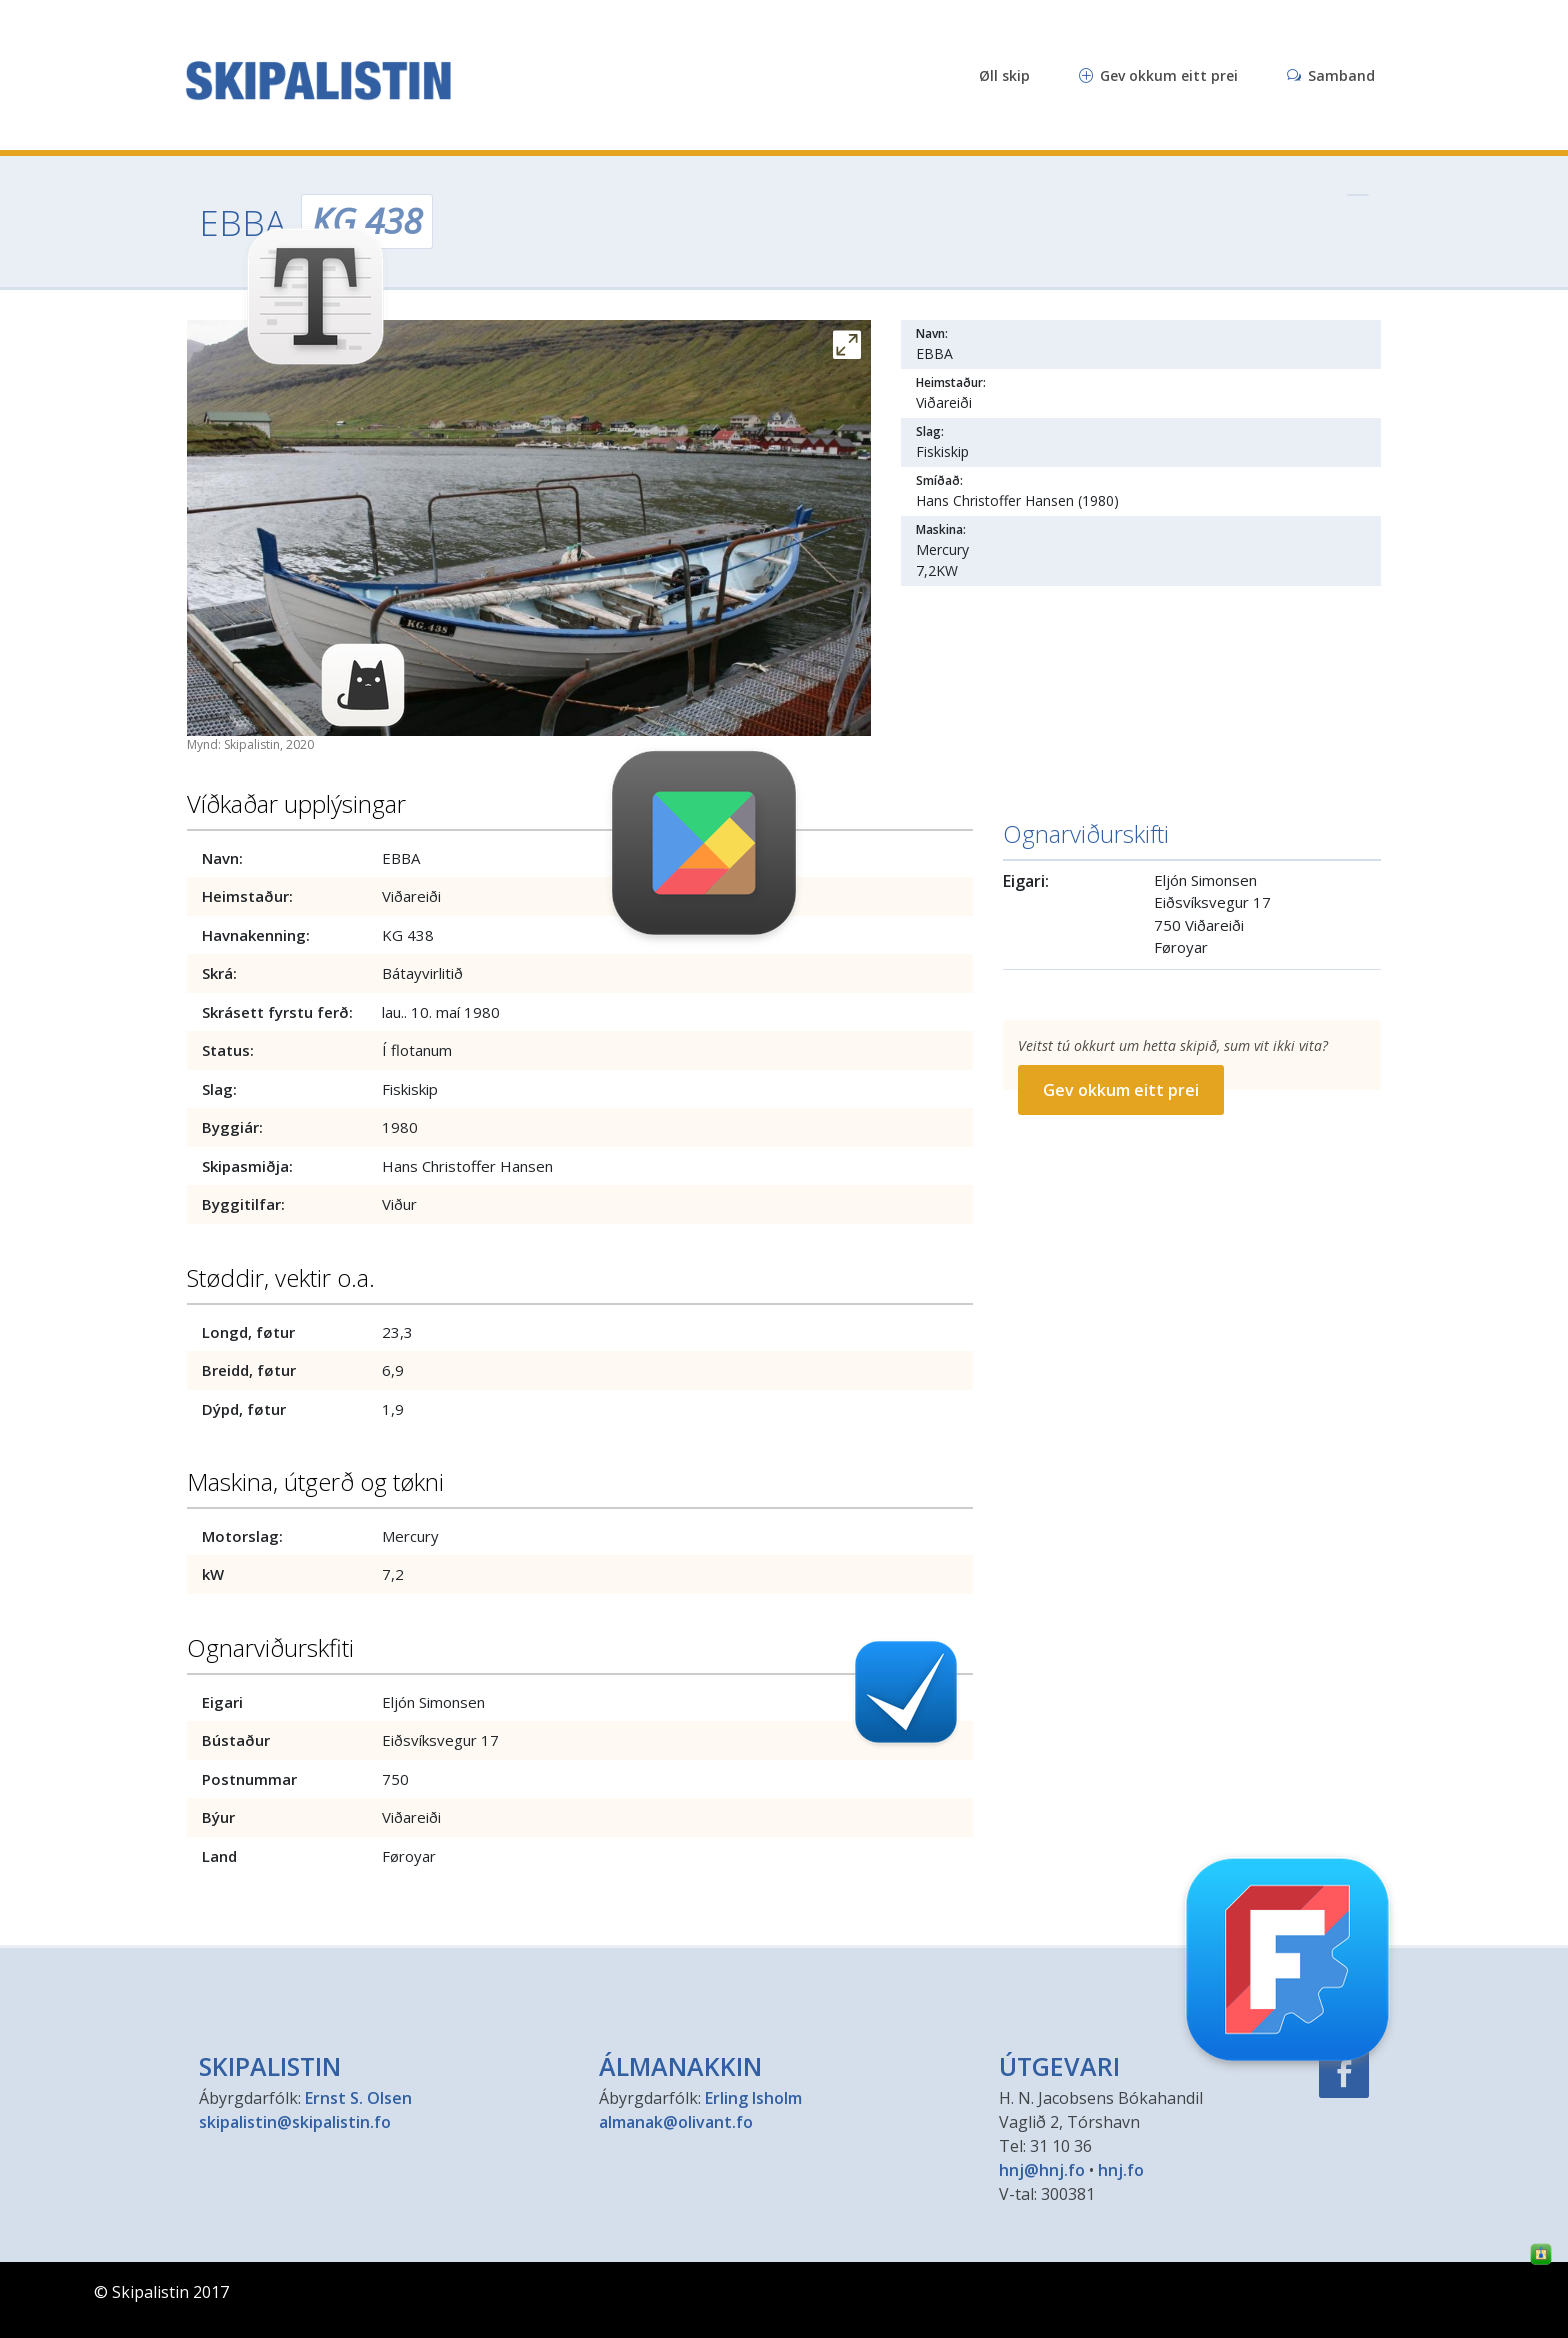 The height and width of the screenshot is (2338, 1568). Describe the element at coordinates (363, 685) in the screenshot. I see `open the Clash proxy app` at that location.